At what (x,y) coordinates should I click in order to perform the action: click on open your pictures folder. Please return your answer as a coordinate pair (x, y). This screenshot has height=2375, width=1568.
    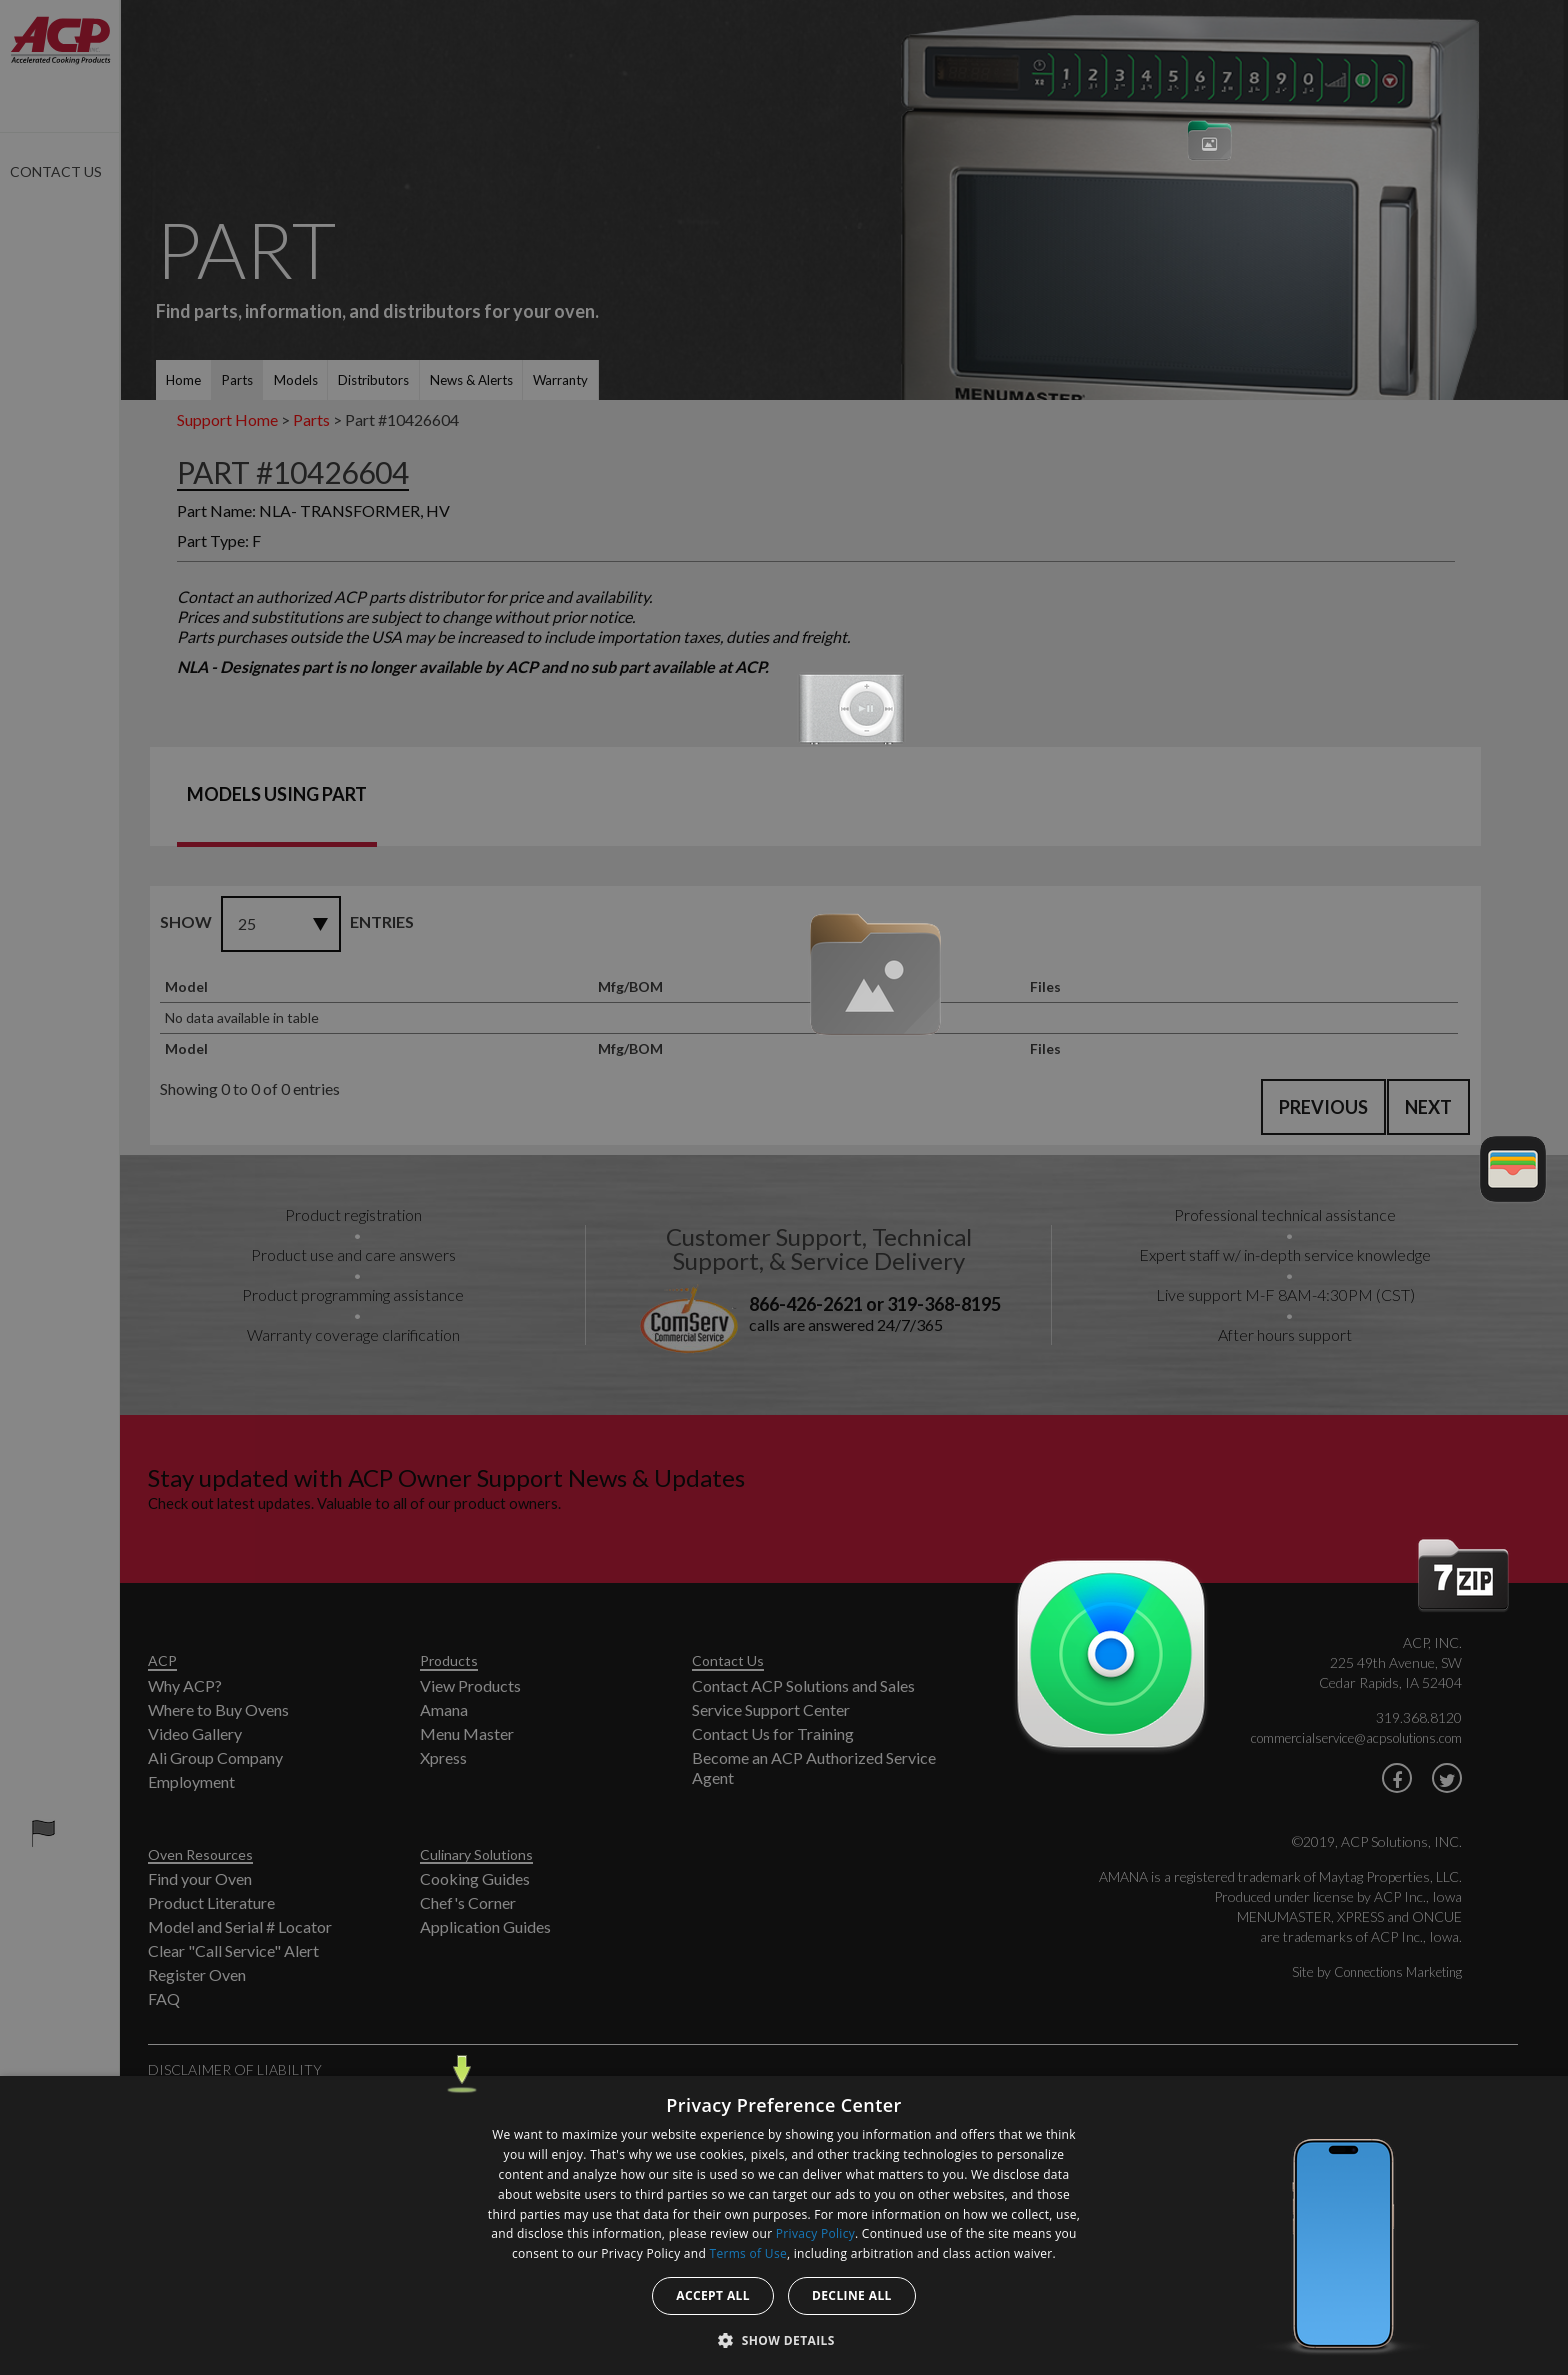
    Looking at the image, I should click on (875, 974).